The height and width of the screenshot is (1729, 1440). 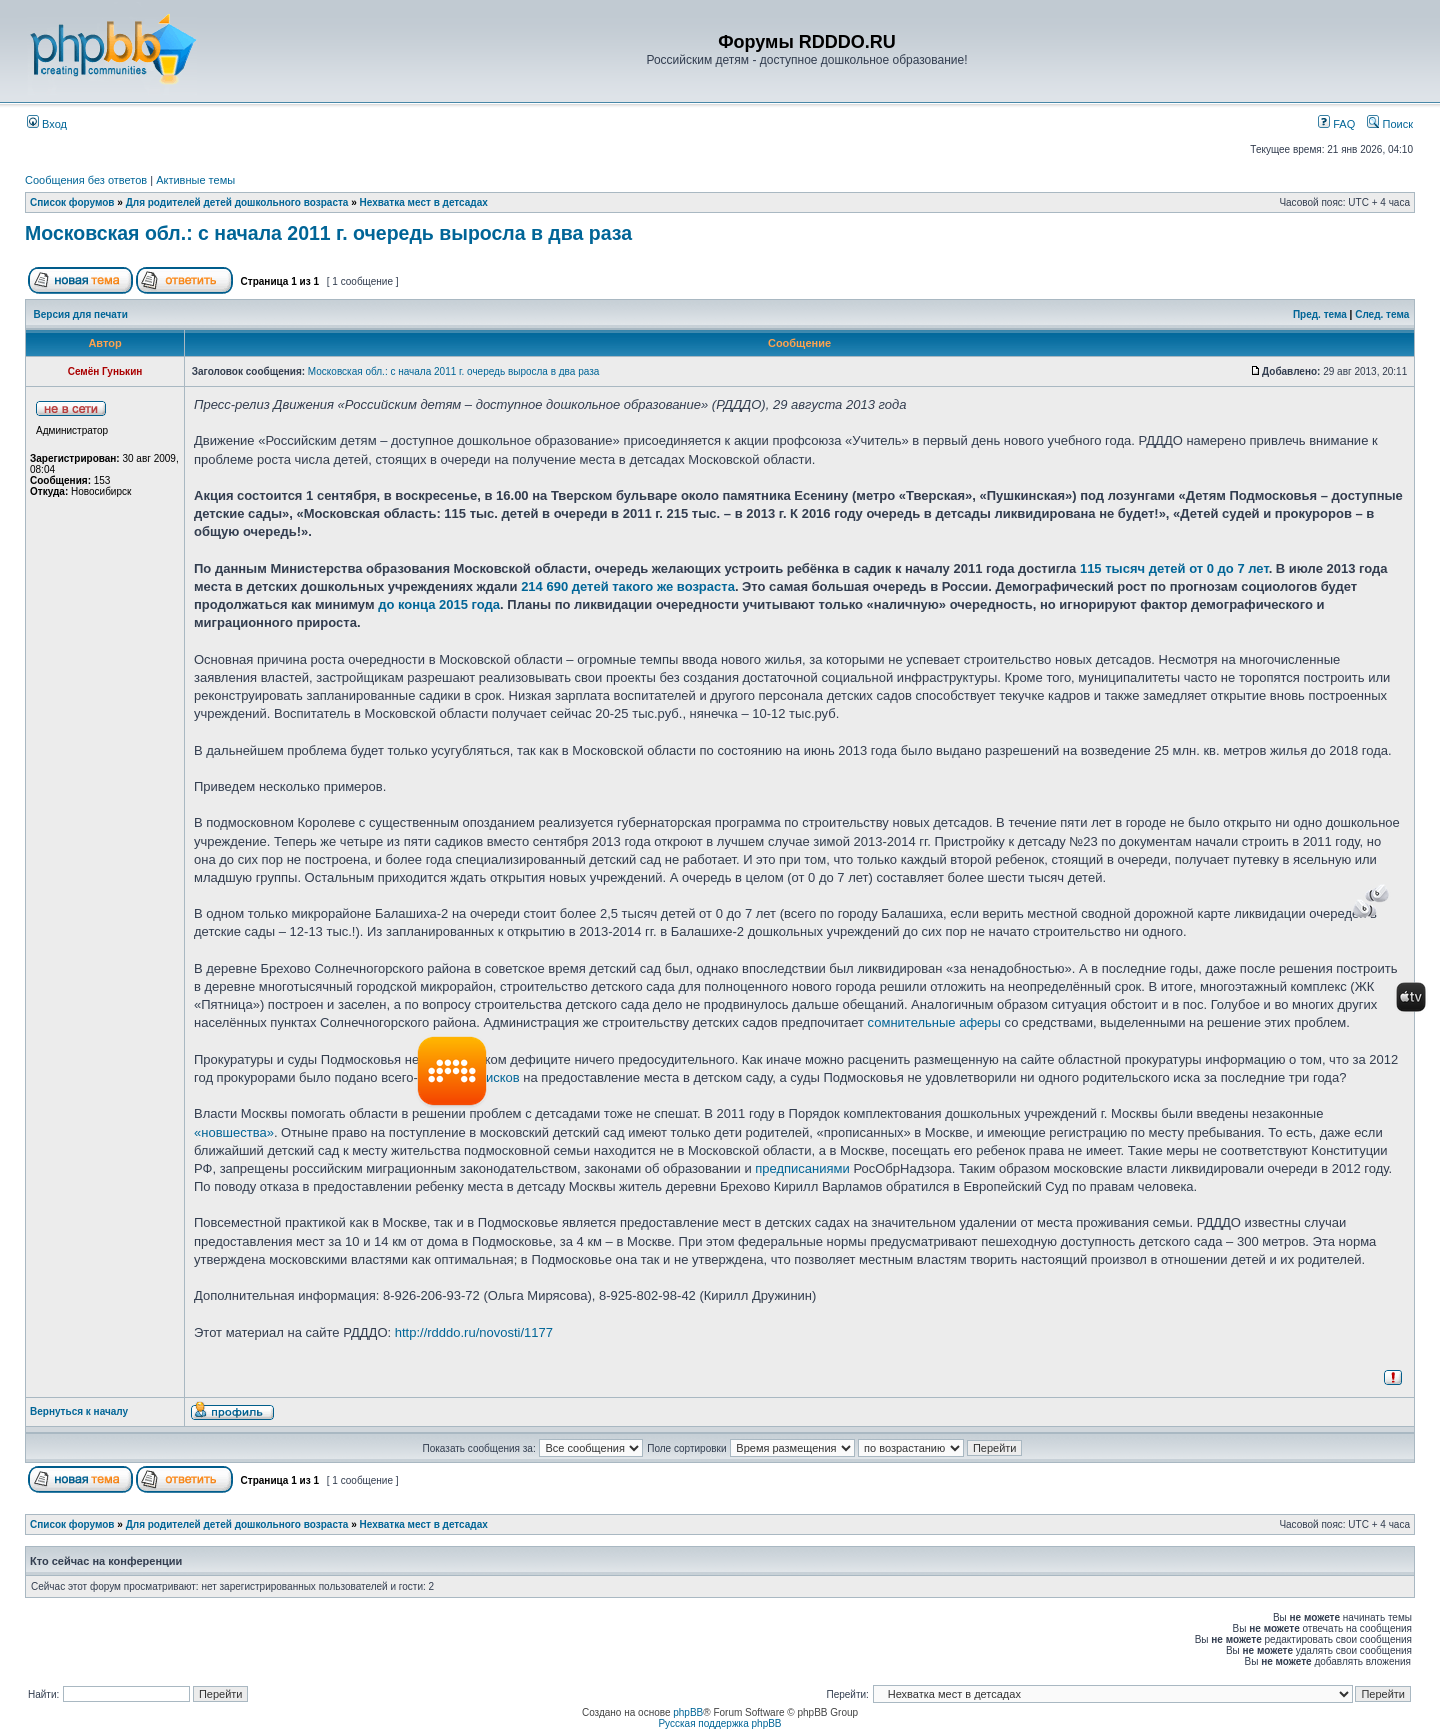 I want to click on open bitwig studio music production software, so click(x=452, y=1071).